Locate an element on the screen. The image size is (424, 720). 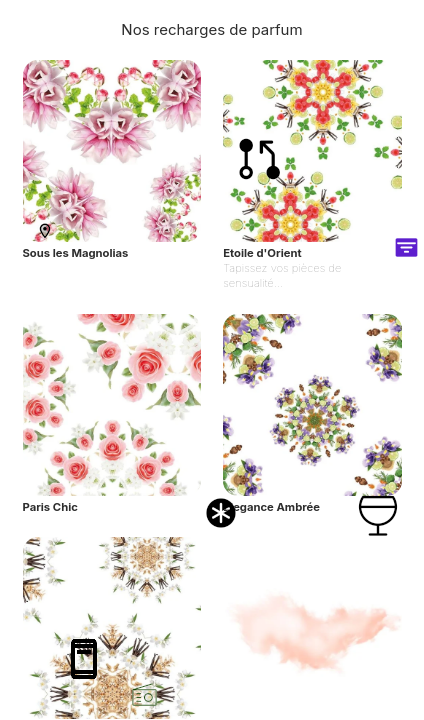
indicates a required field in a form is located at coordinates (221, 513).